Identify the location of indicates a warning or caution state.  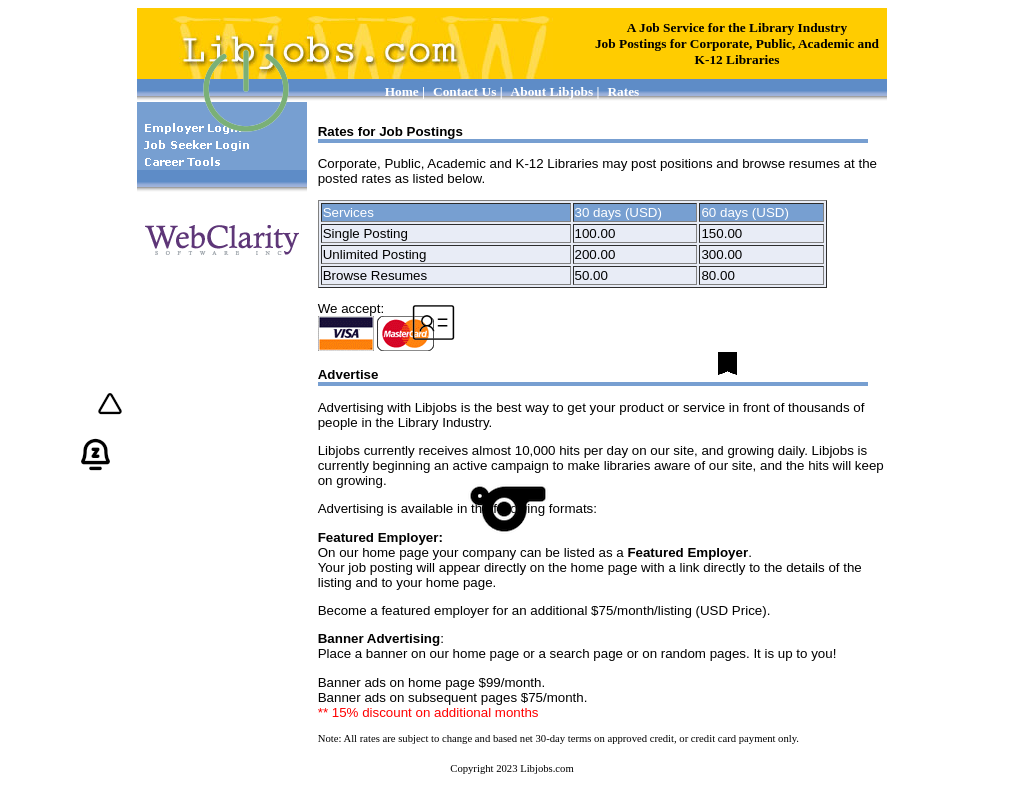
(110, 404).